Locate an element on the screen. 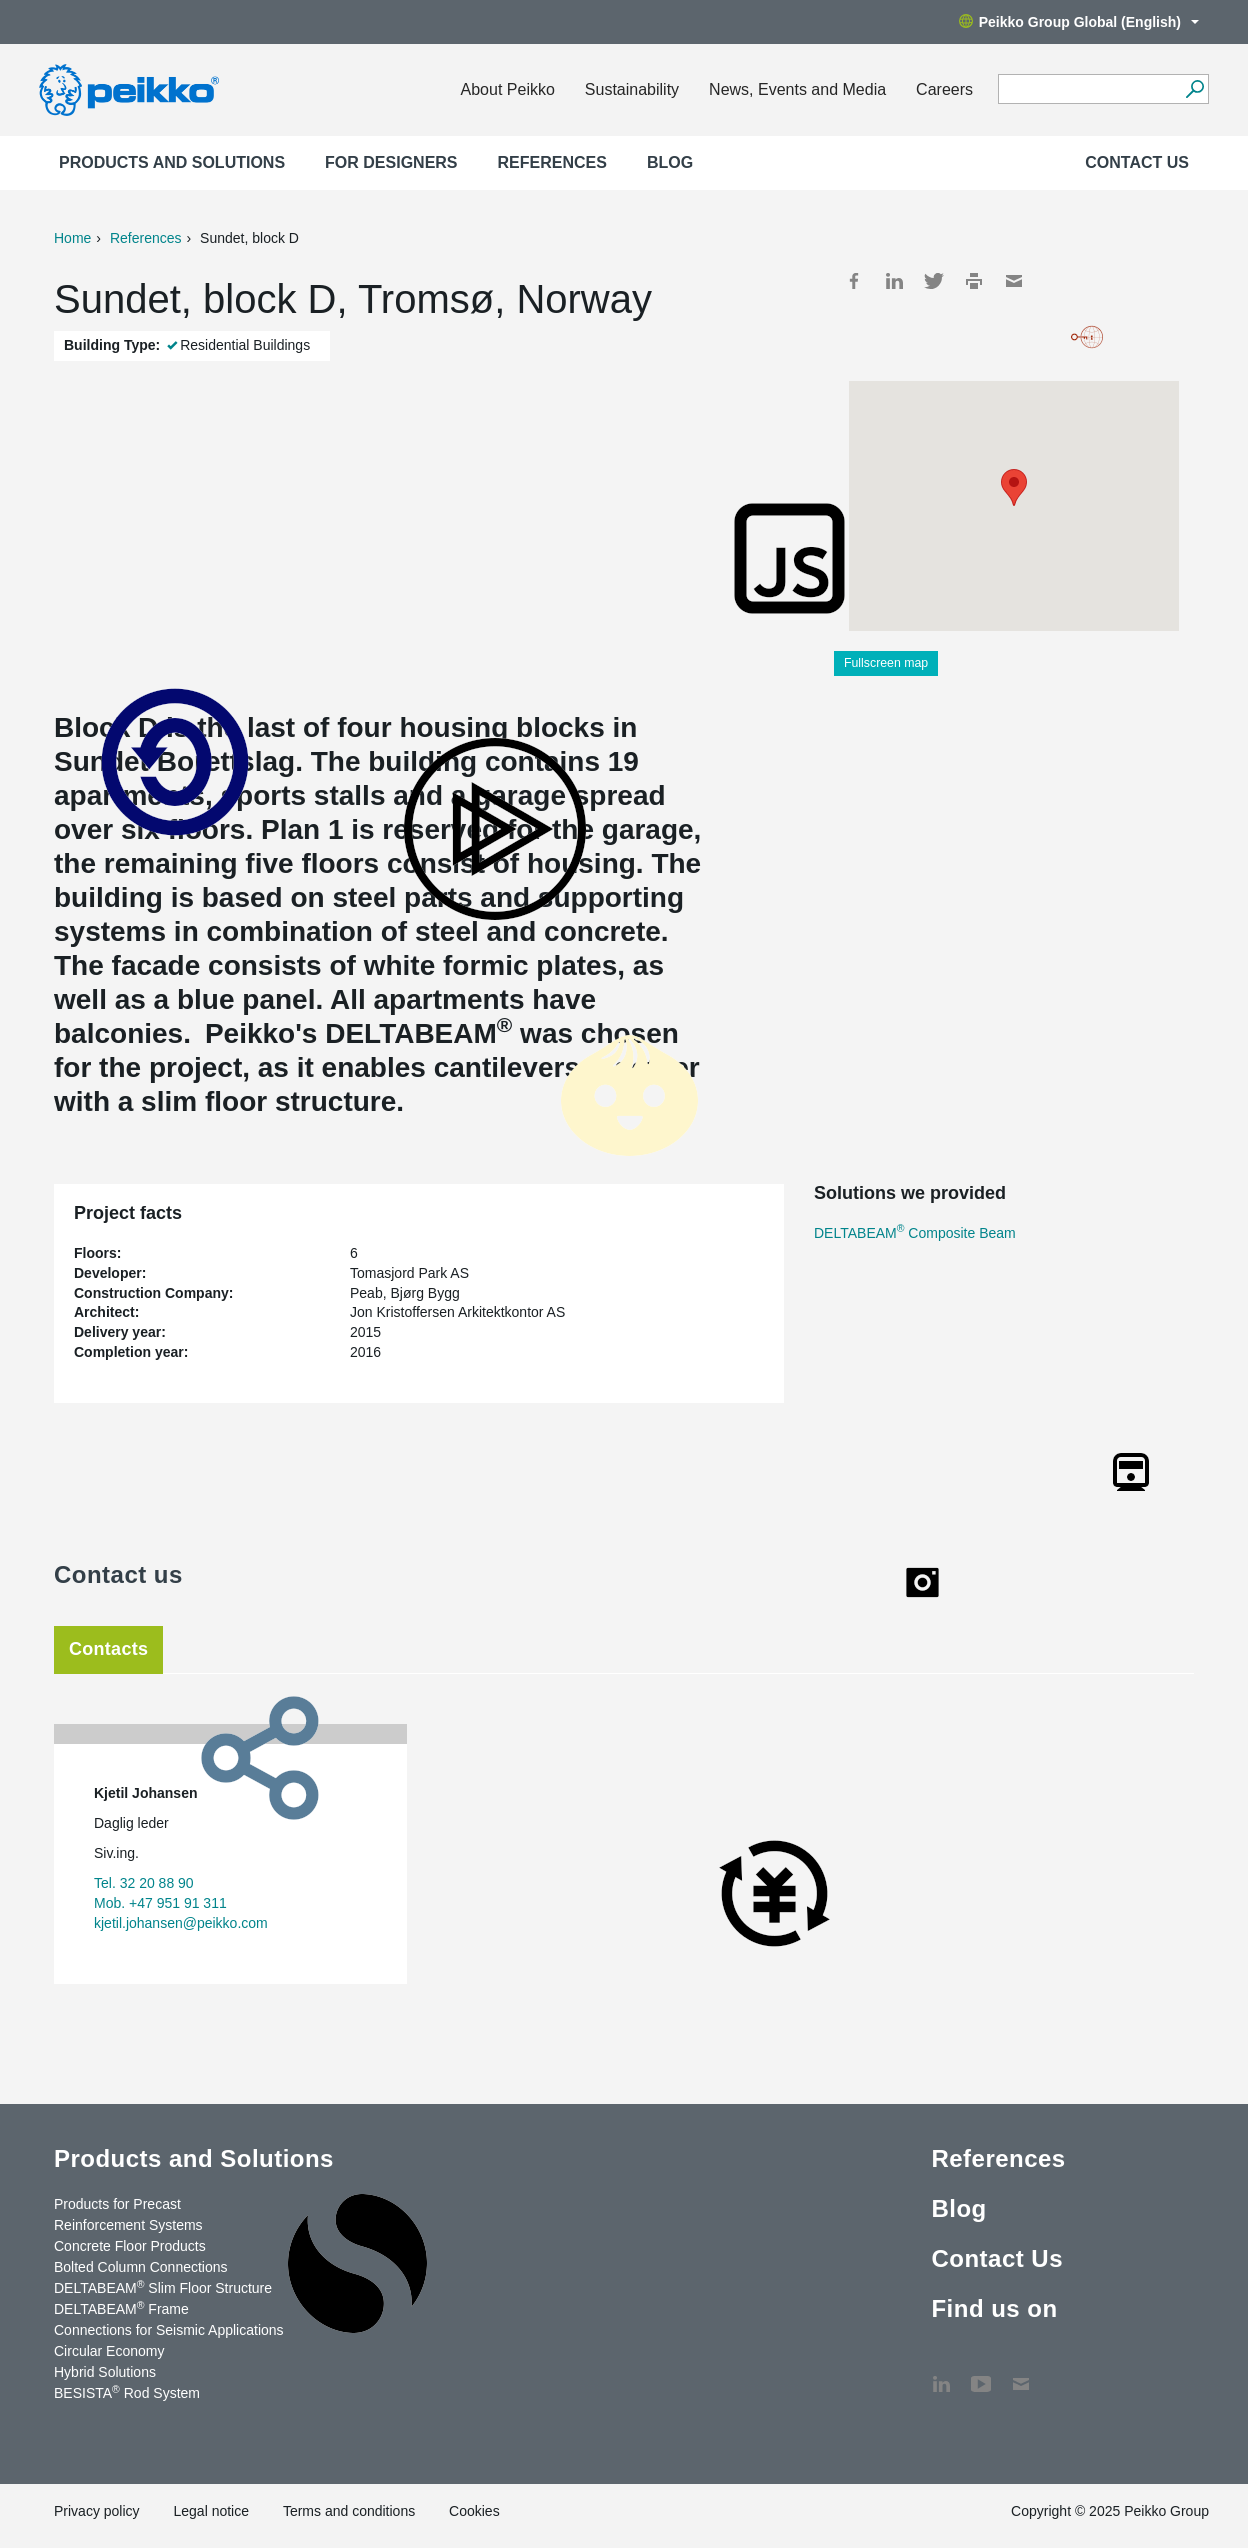 The width and height of the screenshot is (1248, 2548). open simplenote app is located at coordinates (357, 2263).